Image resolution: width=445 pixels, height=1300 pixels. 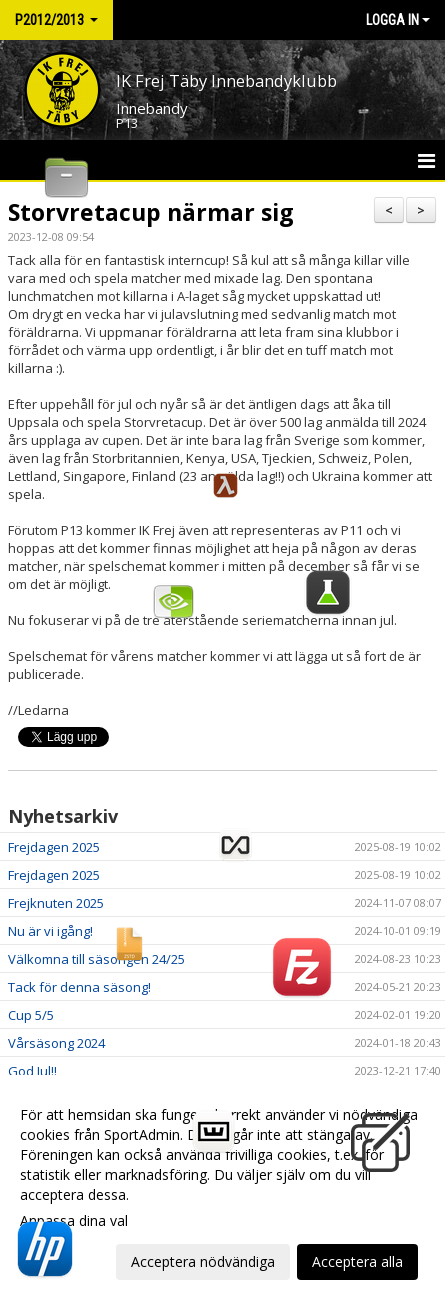 I want to click on open nvidia graphics settings, so click(x=173, y=601).